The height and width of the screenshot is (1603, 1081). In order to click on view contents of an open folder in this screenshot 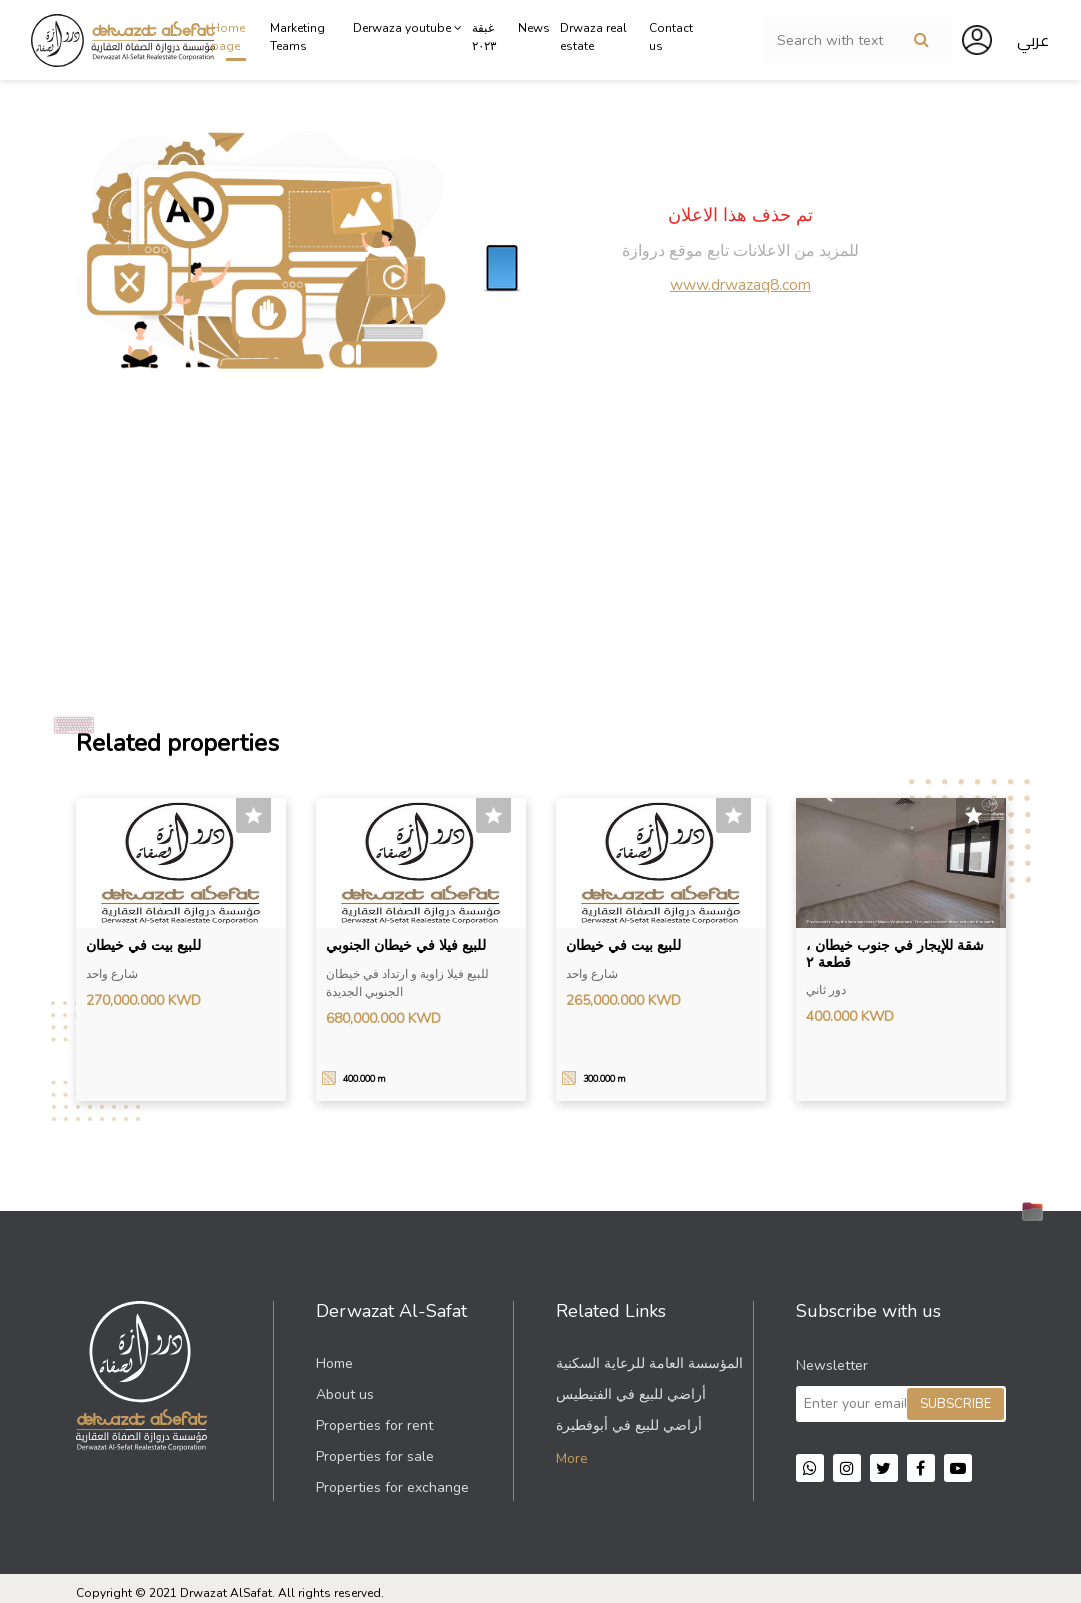, I will do `click(1032, 1211)`.